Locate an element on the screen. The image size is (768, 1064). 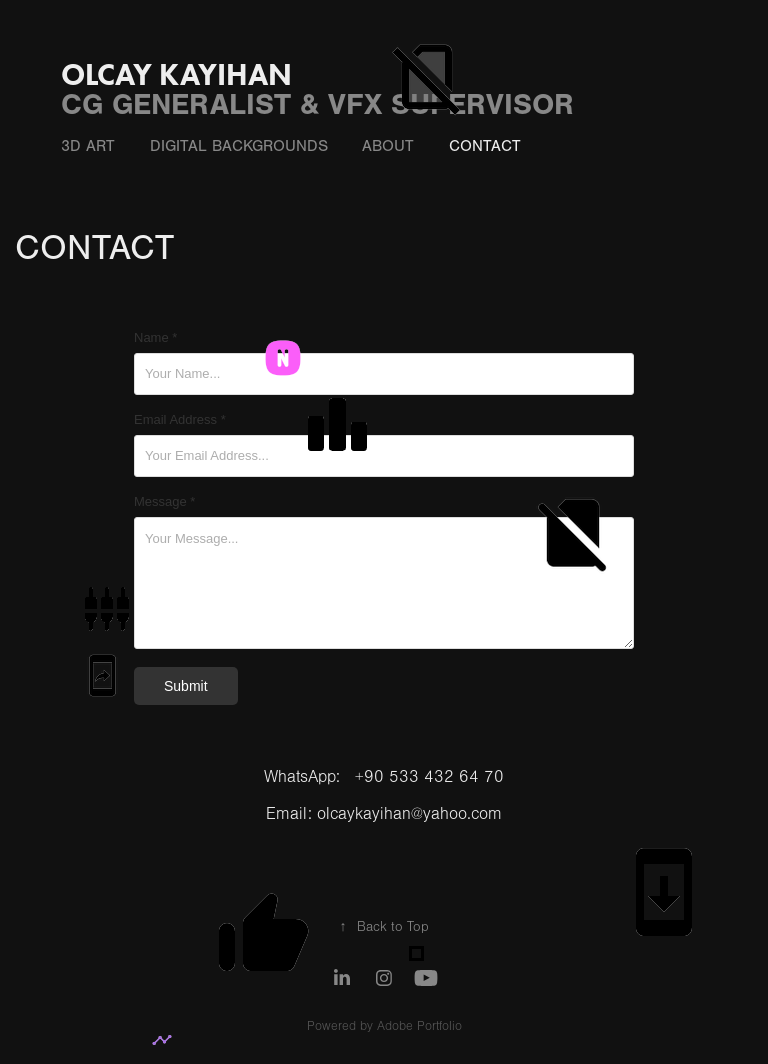
view analytics and statistics is located at coordinates (162, 1040).